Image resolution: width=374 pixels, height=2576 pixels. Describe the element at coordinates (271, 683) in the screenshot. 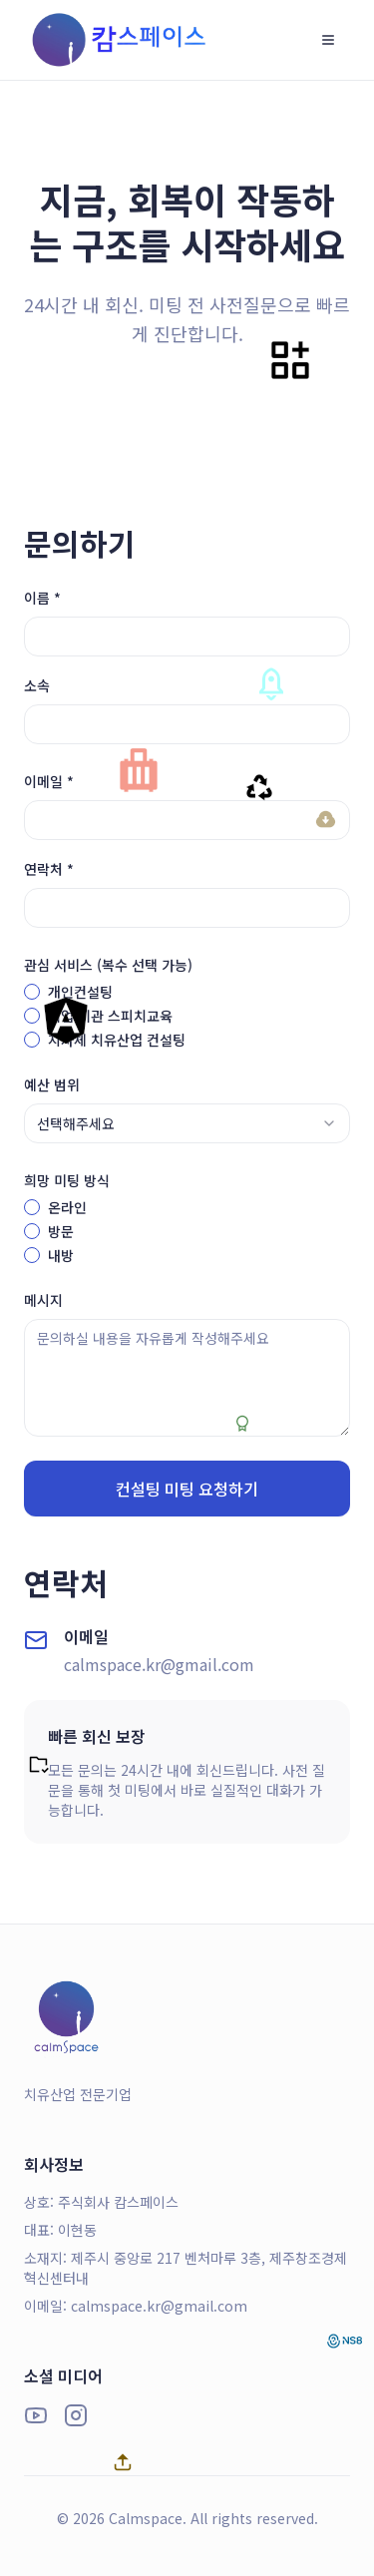

I see `launch or deploy an application` at that location.